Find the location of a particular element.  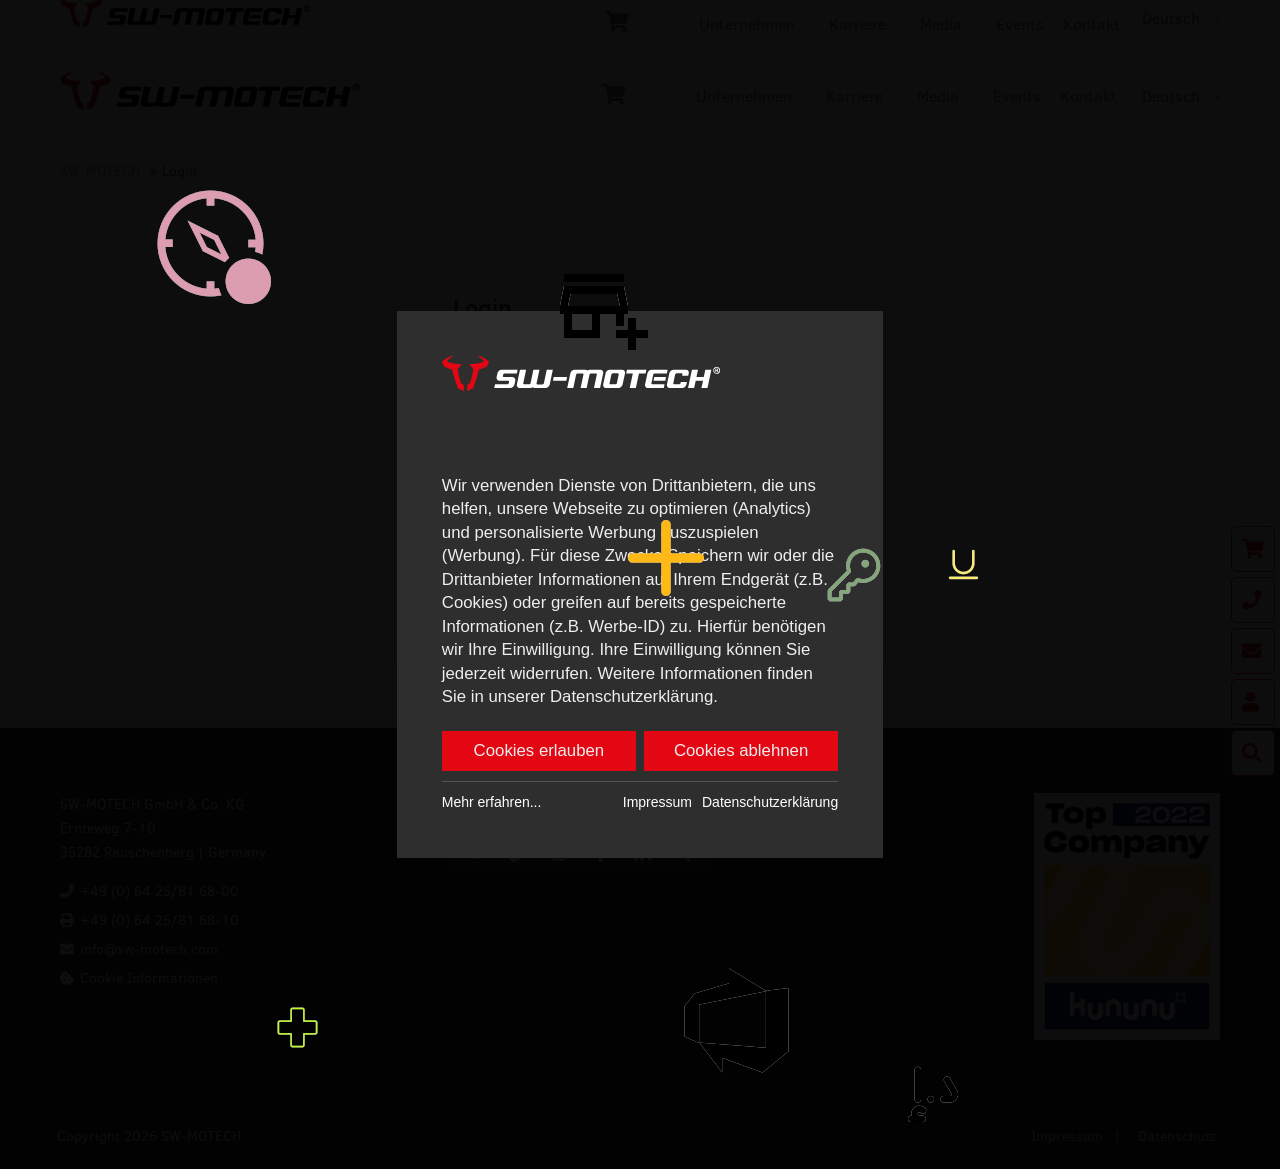

access first aid or medical help information is located at coordinates (297, 1027).